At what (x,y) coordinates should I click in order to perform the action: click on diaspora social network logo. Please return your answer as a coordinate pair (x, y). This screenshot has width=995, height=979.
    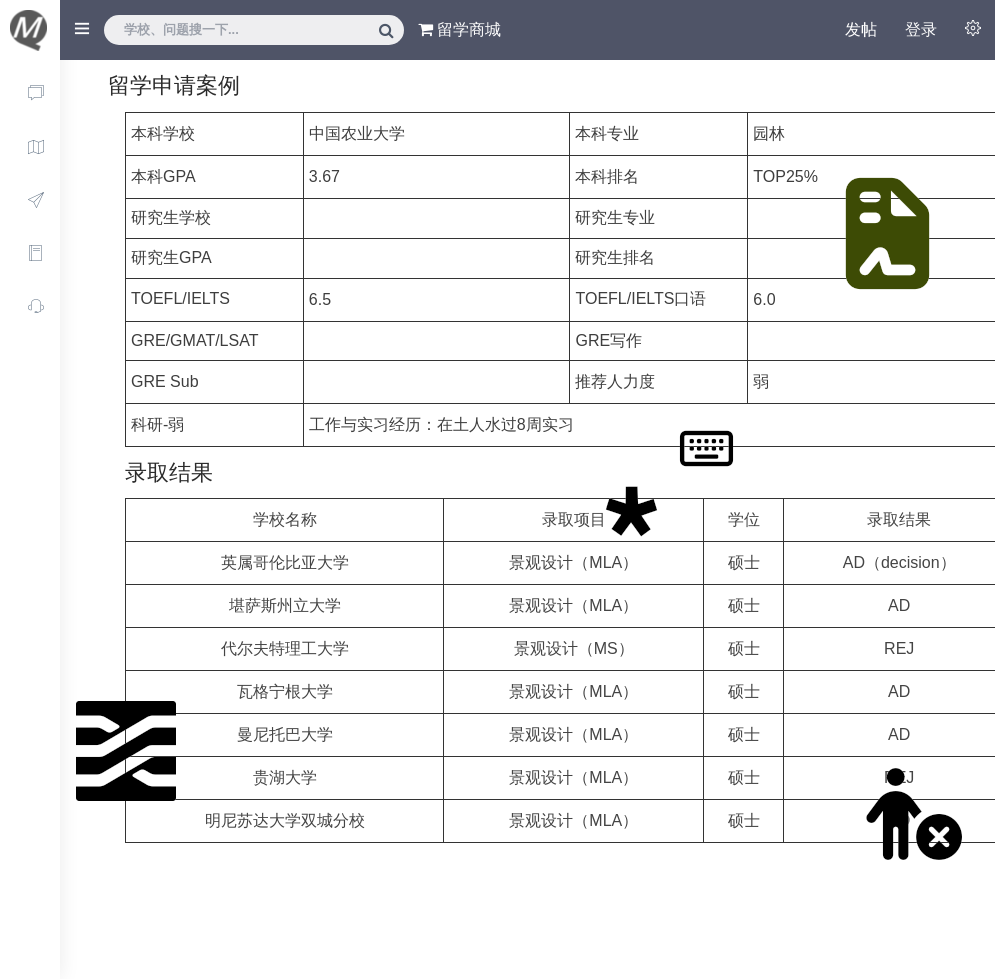
    Looking at the image, I should click on (631, 511).